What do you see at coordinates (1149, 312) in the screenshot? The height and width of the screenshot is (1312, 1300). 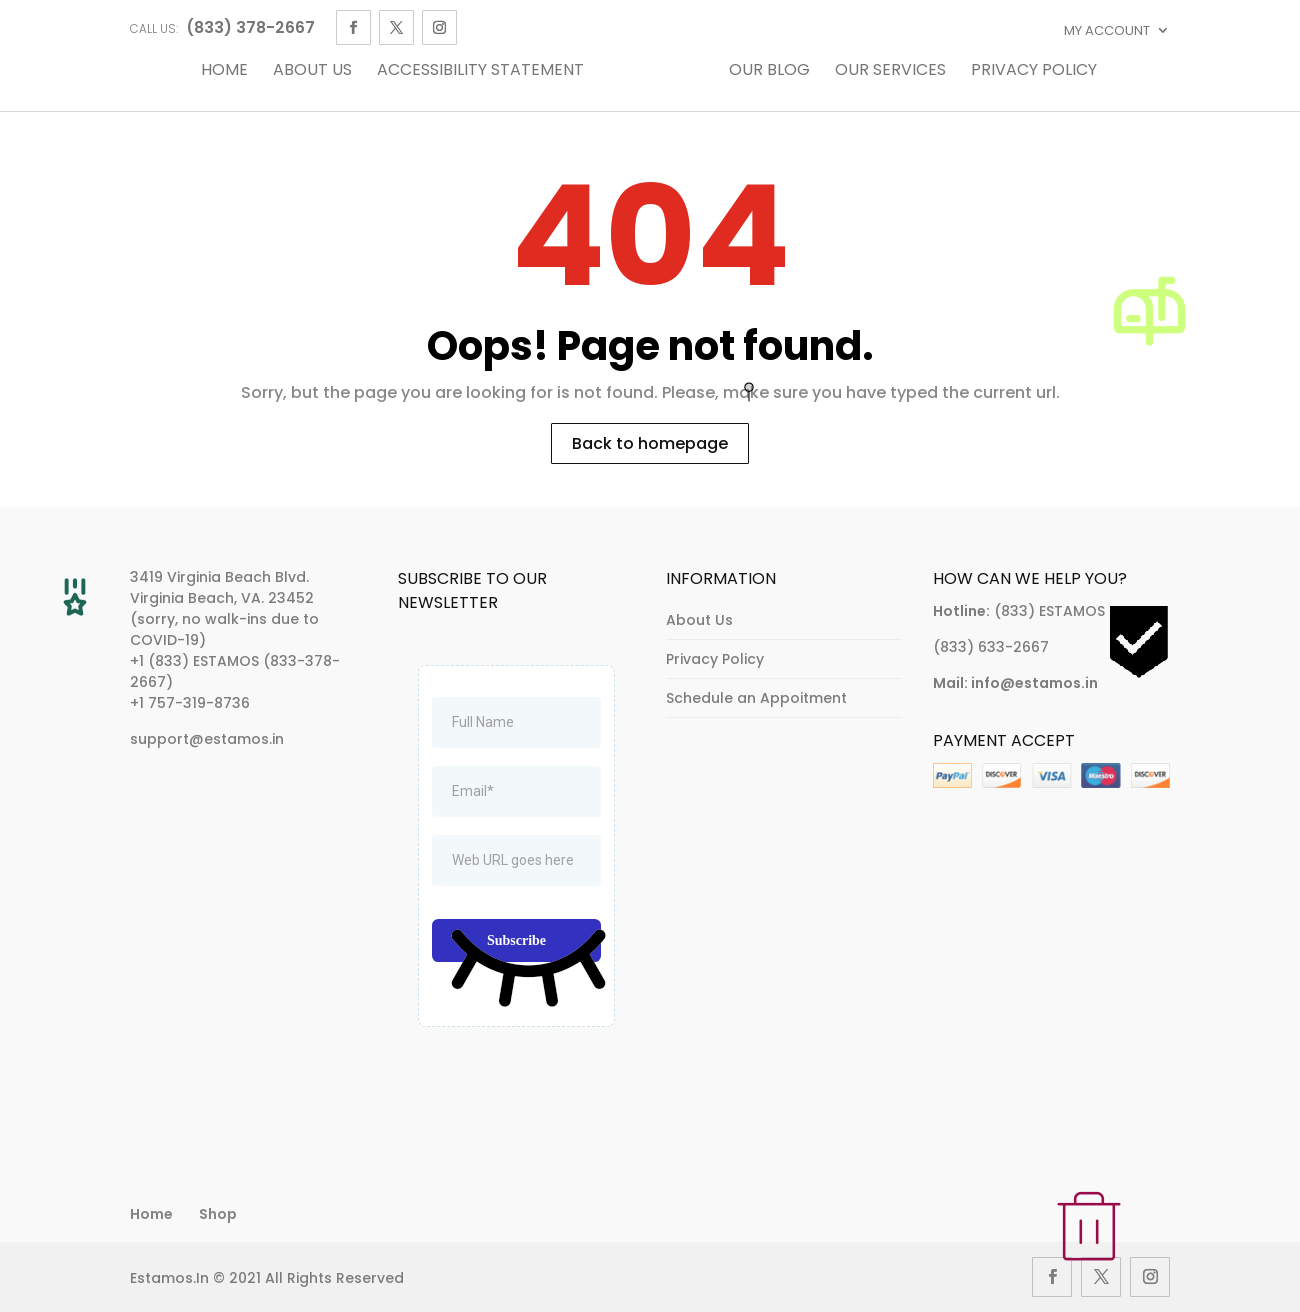 I see `access your mailbox or inbox` at bounding box center [1149, 312].